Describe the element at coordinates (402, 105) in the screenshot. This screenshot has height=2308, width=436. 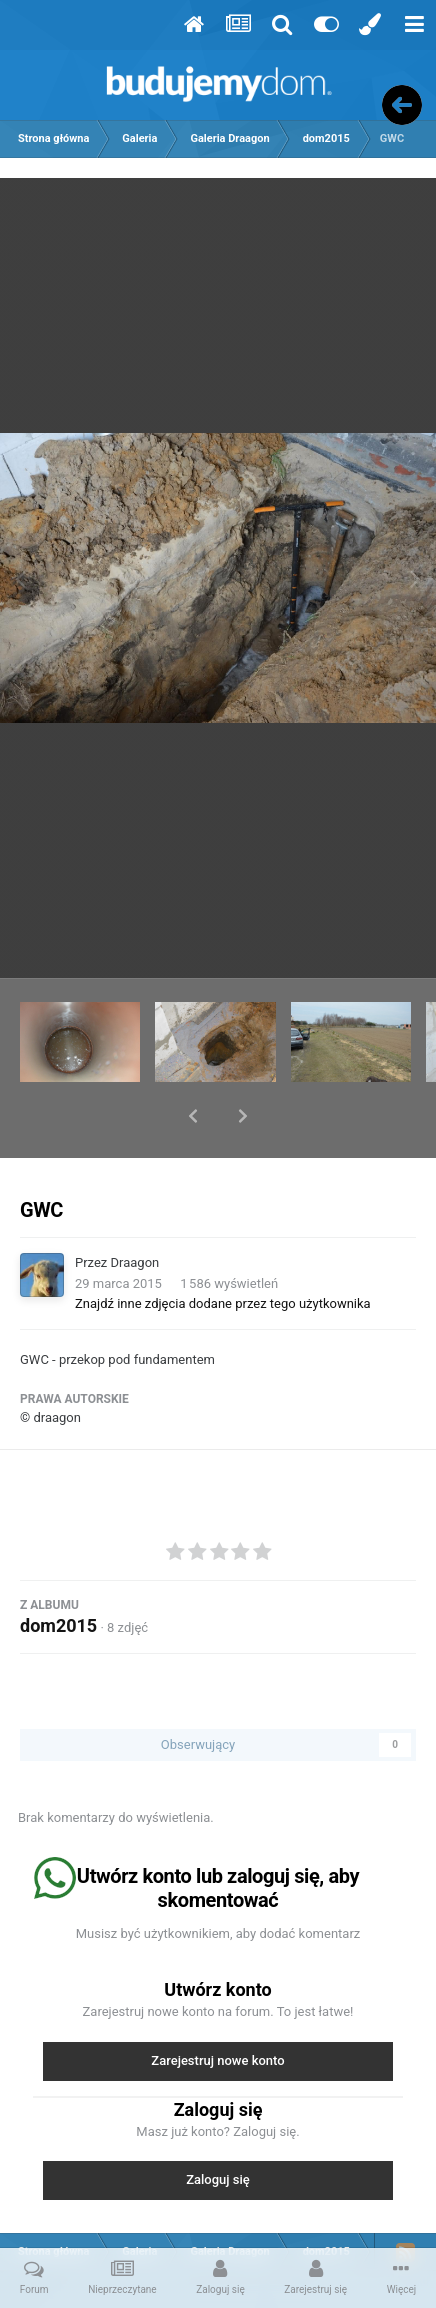
I see `go back to the previous screen` at that location.